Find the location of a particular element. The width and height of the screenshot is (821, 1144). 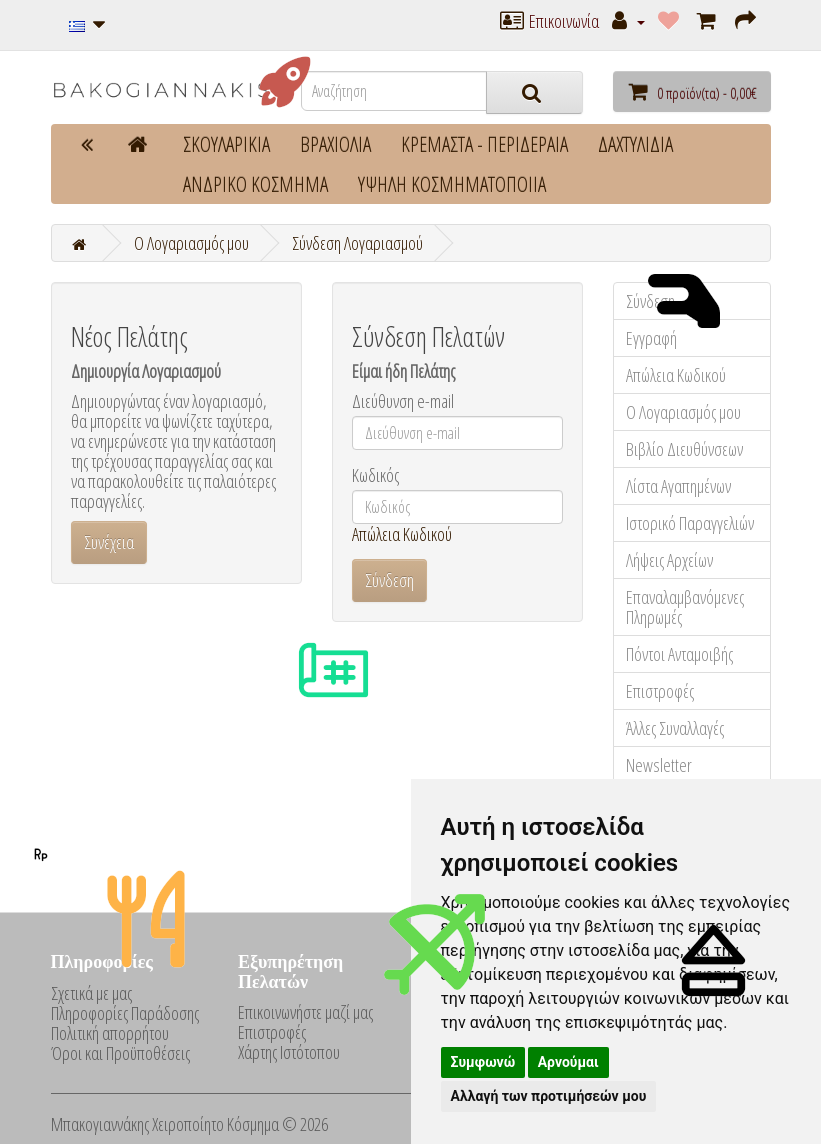

indicates indonesian rupiah currency is located at coordinates (41, 854).